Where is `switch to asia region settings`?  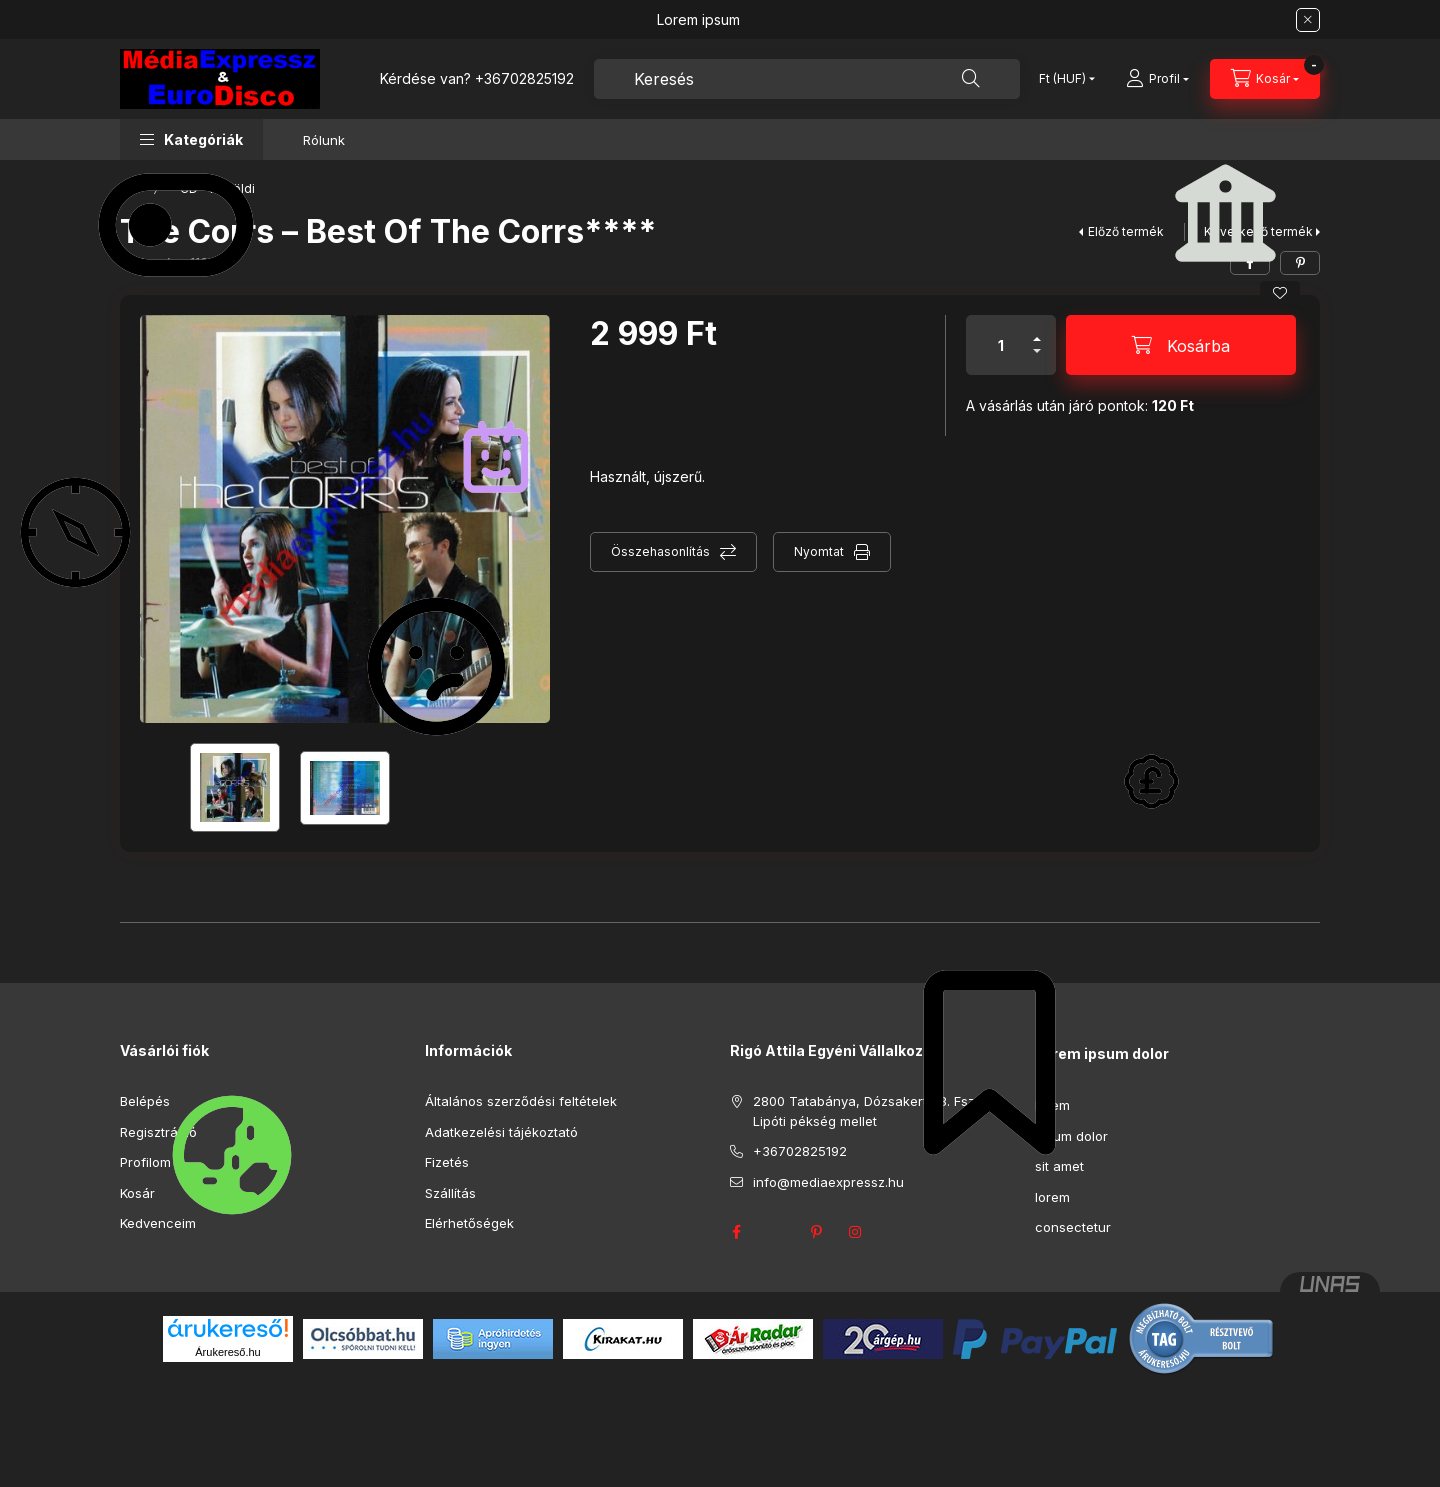
switch to asia region settings is located at coordinates (232, 1155).